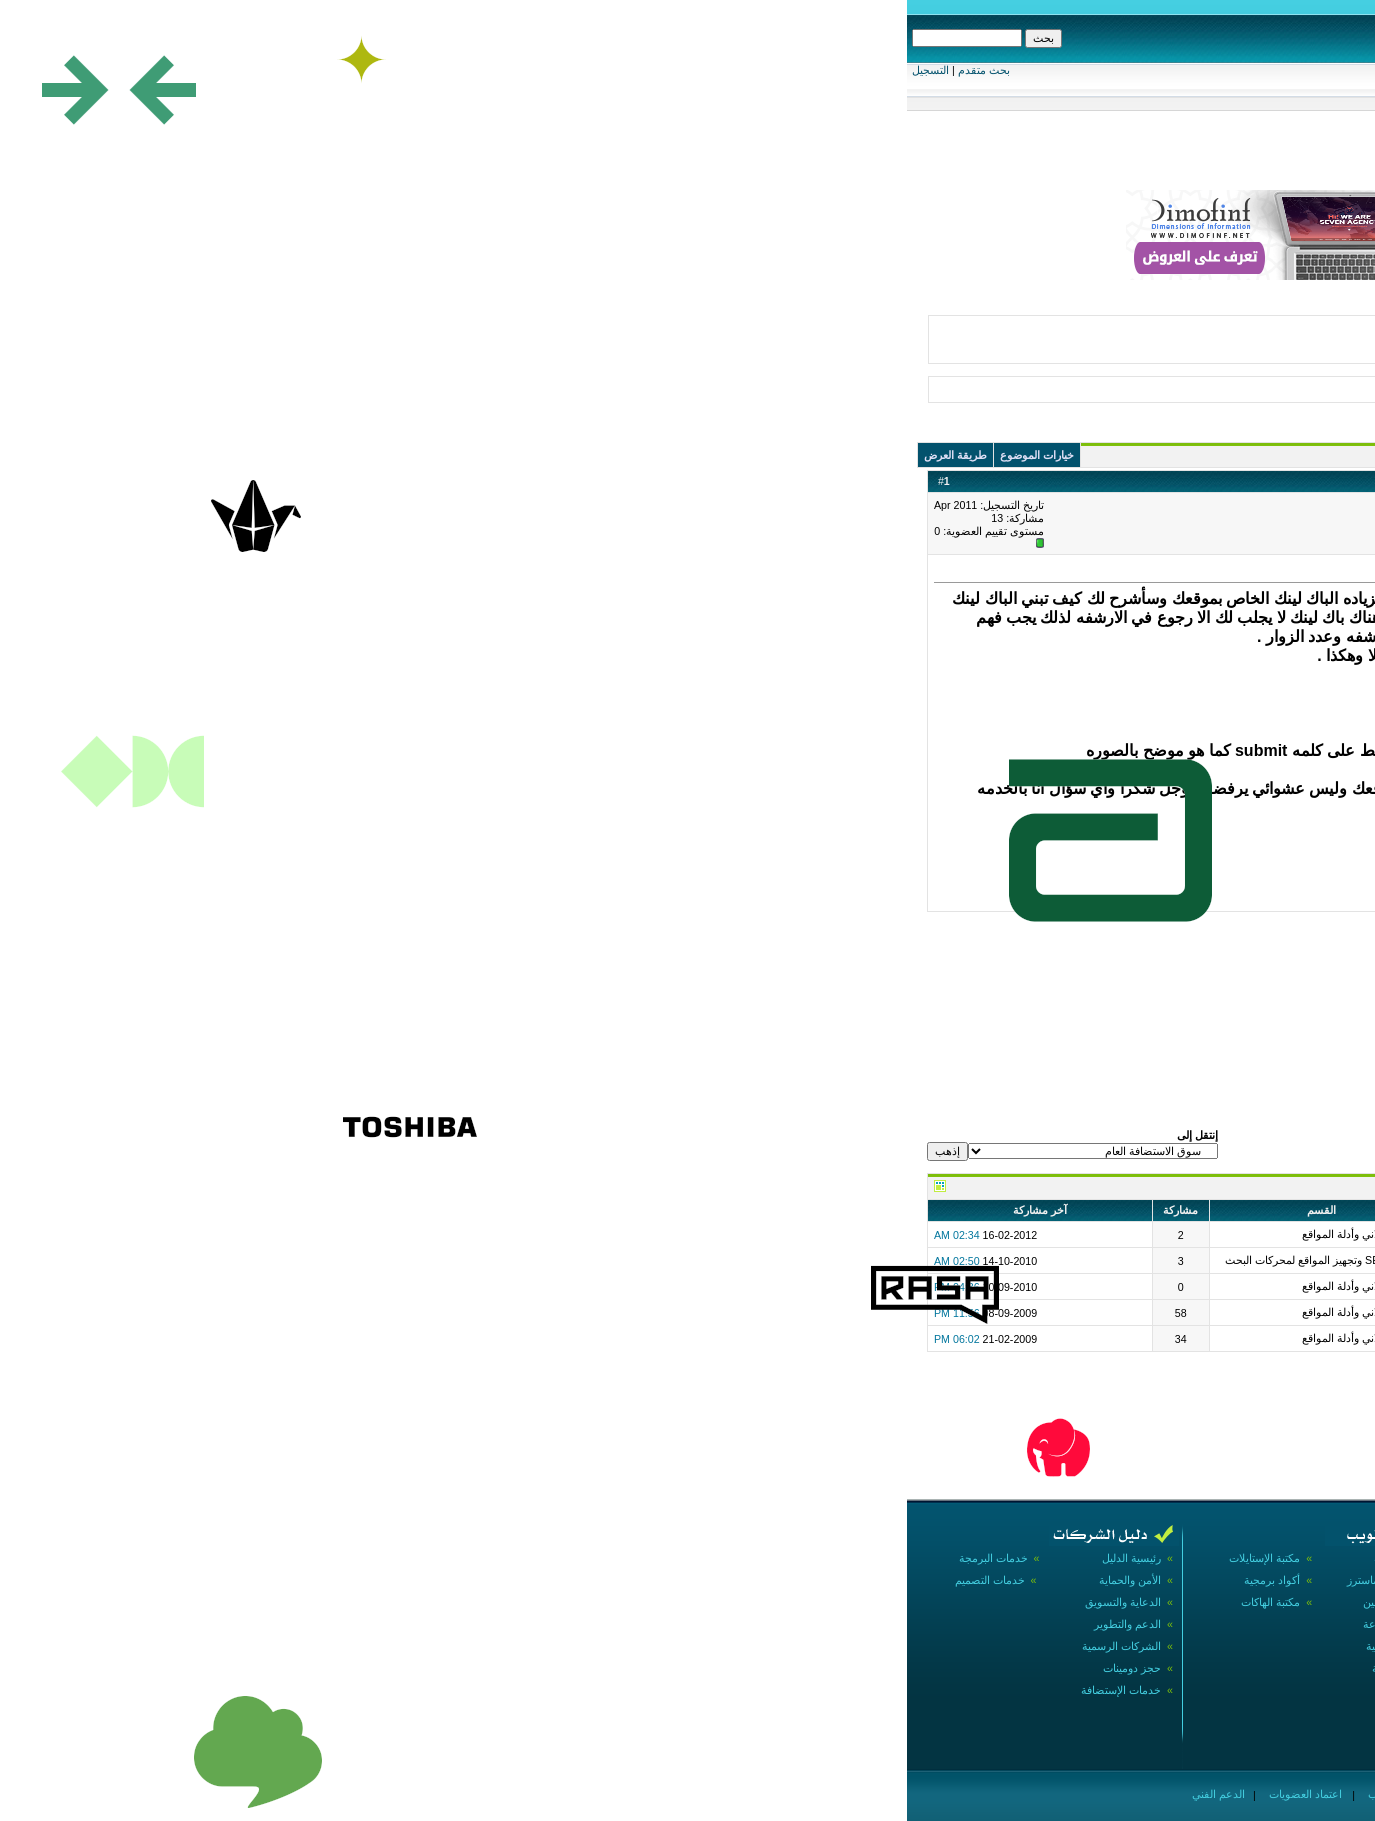 The image size is (1375, 1821). I want to click on open laragon local development environment, so click(1058, 1447).